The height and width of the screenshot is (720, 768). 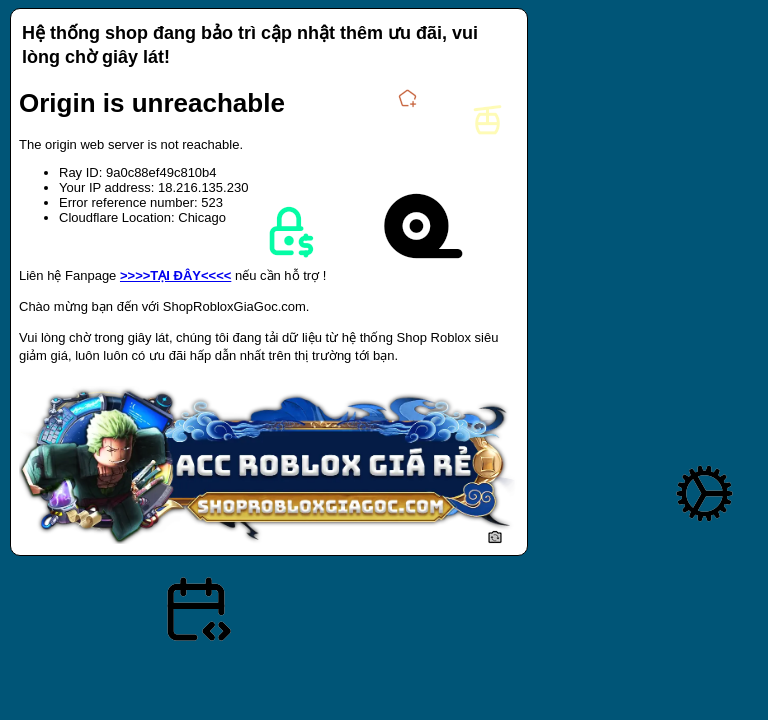 What do you see at coordinates (487, 120) in the screenshot?
I see `access ski lift or cable car information` at bounding box center [487, 120].